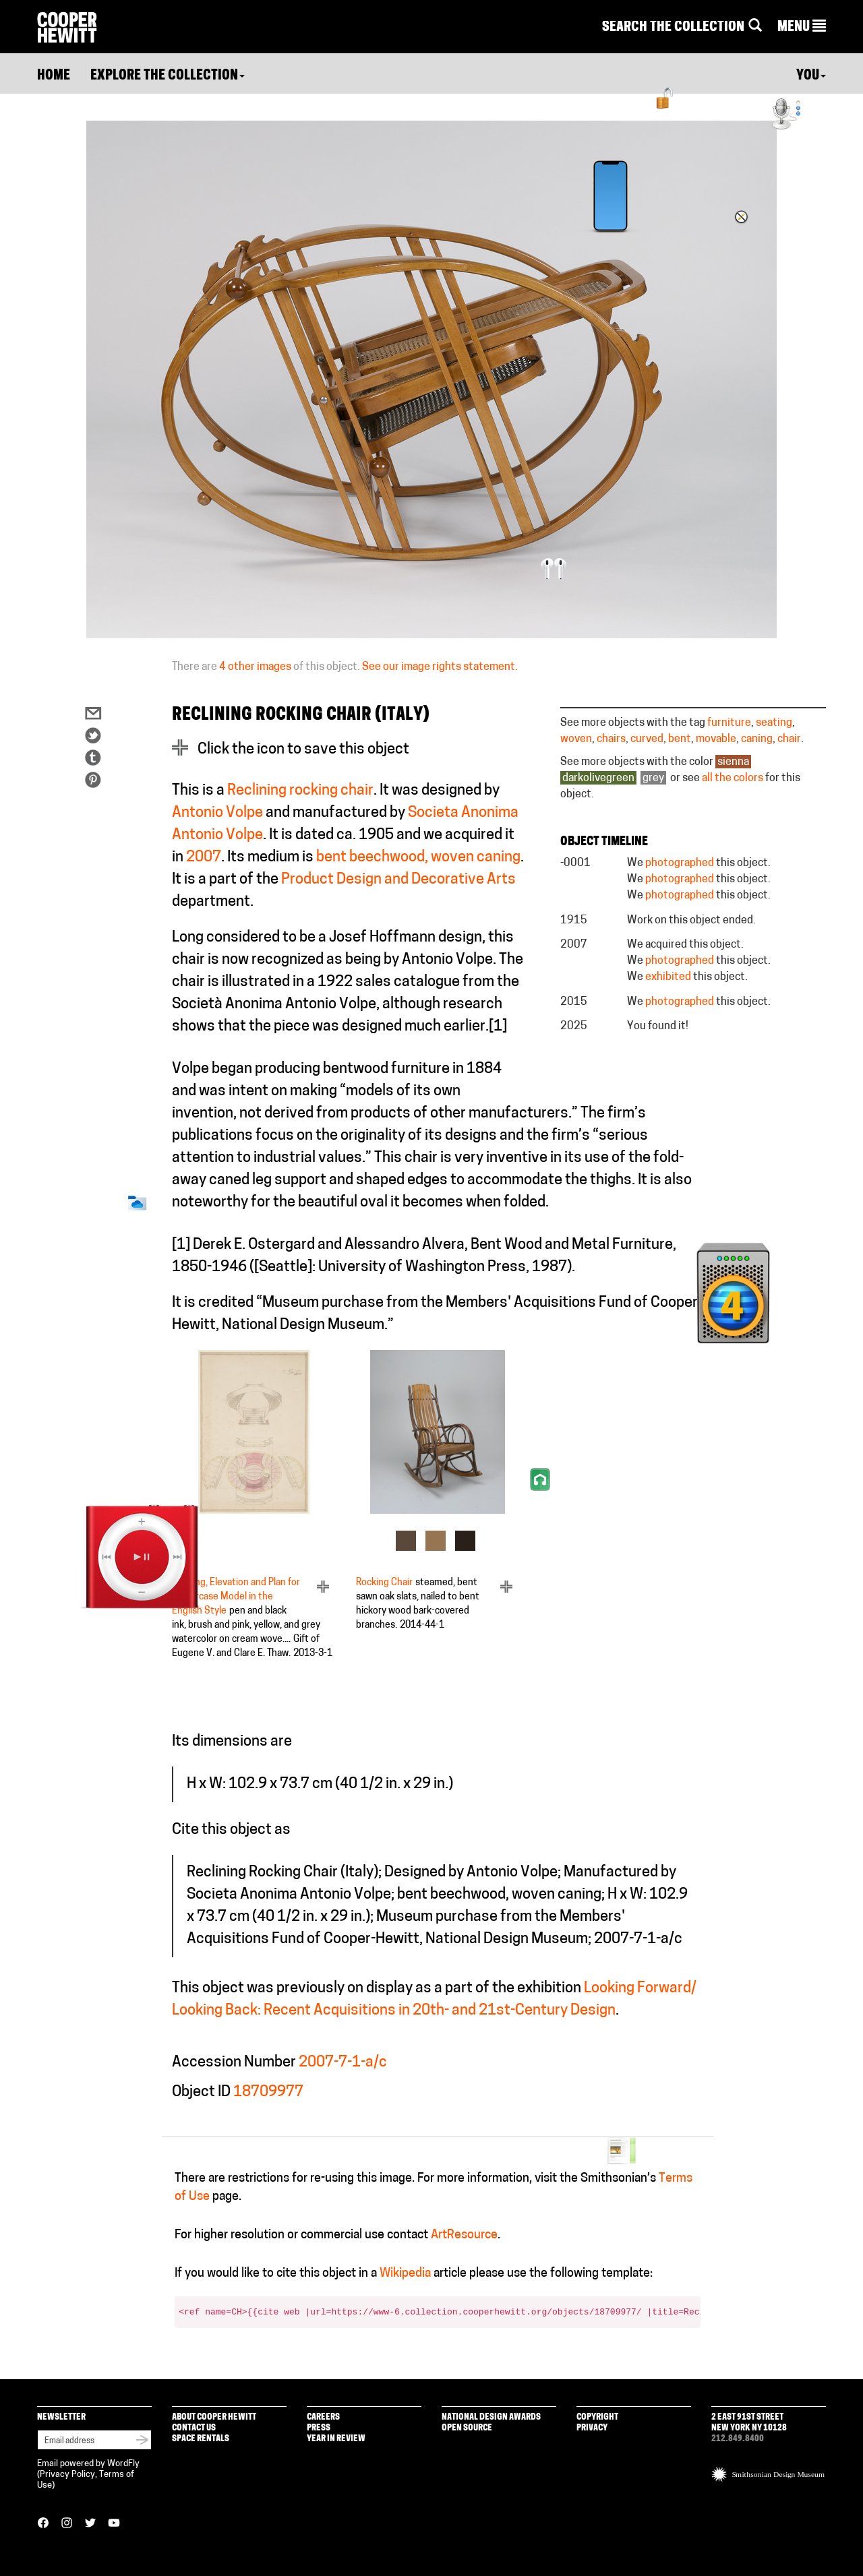 This screenshot has width=863, height=2576. Describe the element at coordinates (554, 569) in the screenshot. I see `connect bluetooth earbuds` at that location.